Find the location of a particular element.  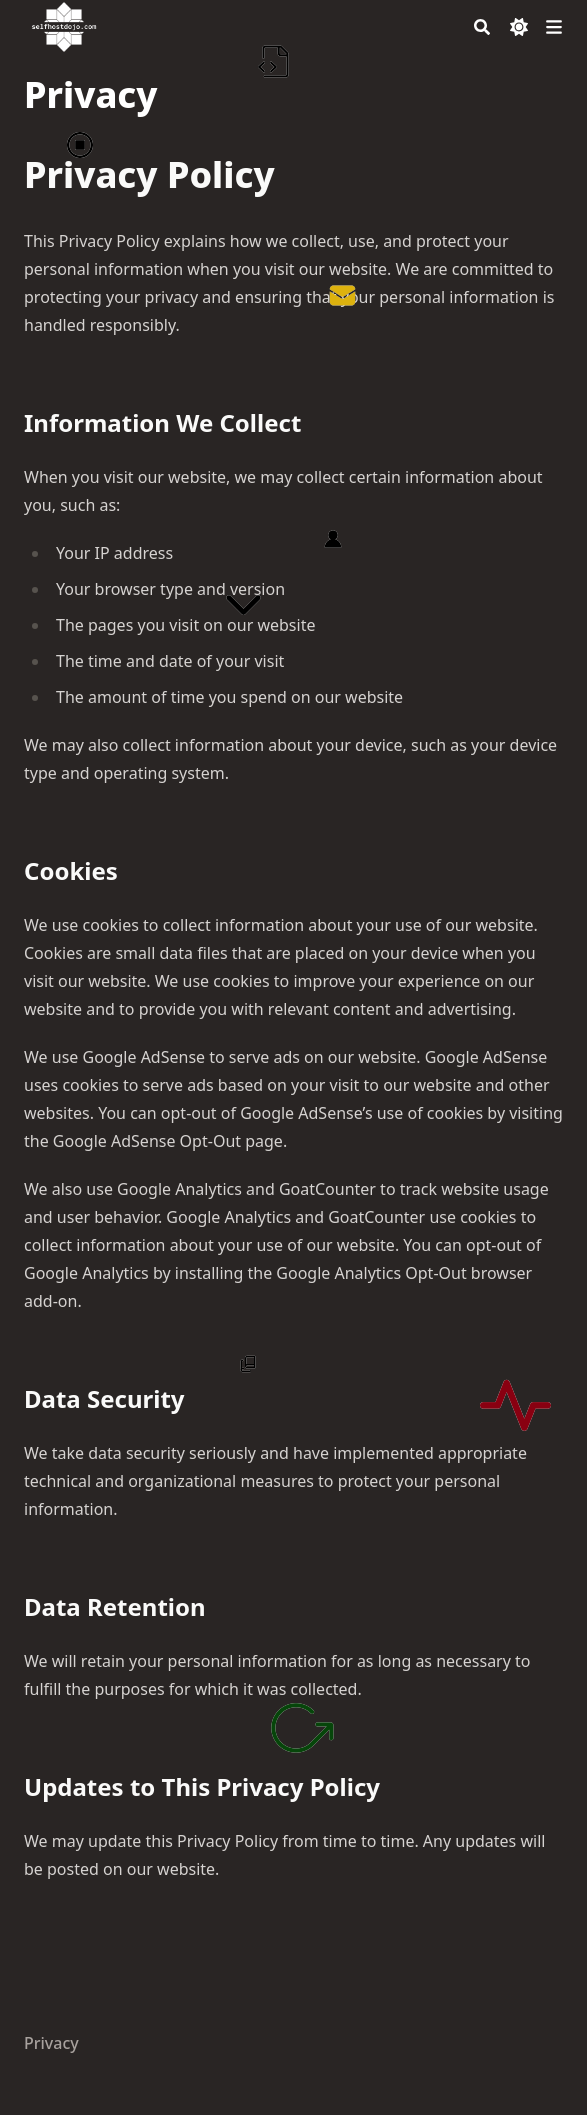

view source code file is located at coordinates (275, 61).